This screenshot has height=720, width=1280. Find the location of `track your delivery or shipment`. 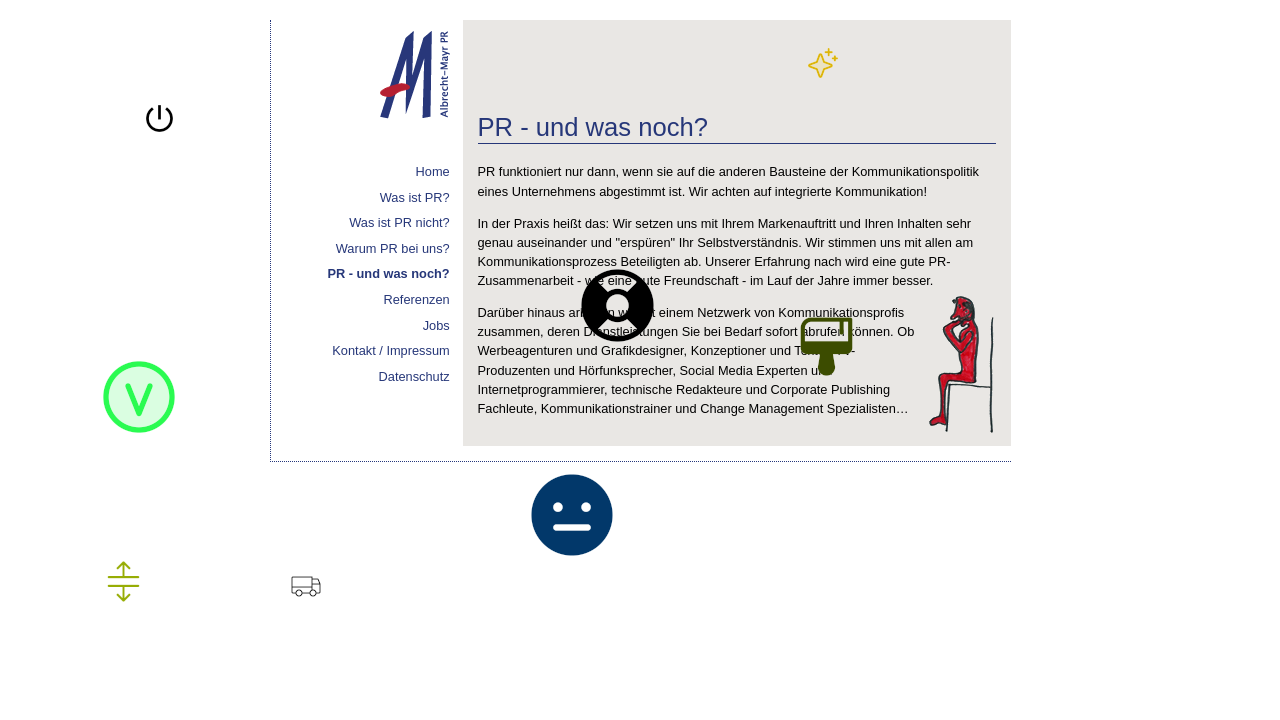

track your delivery or shipment is located at coordinates (305, 585).